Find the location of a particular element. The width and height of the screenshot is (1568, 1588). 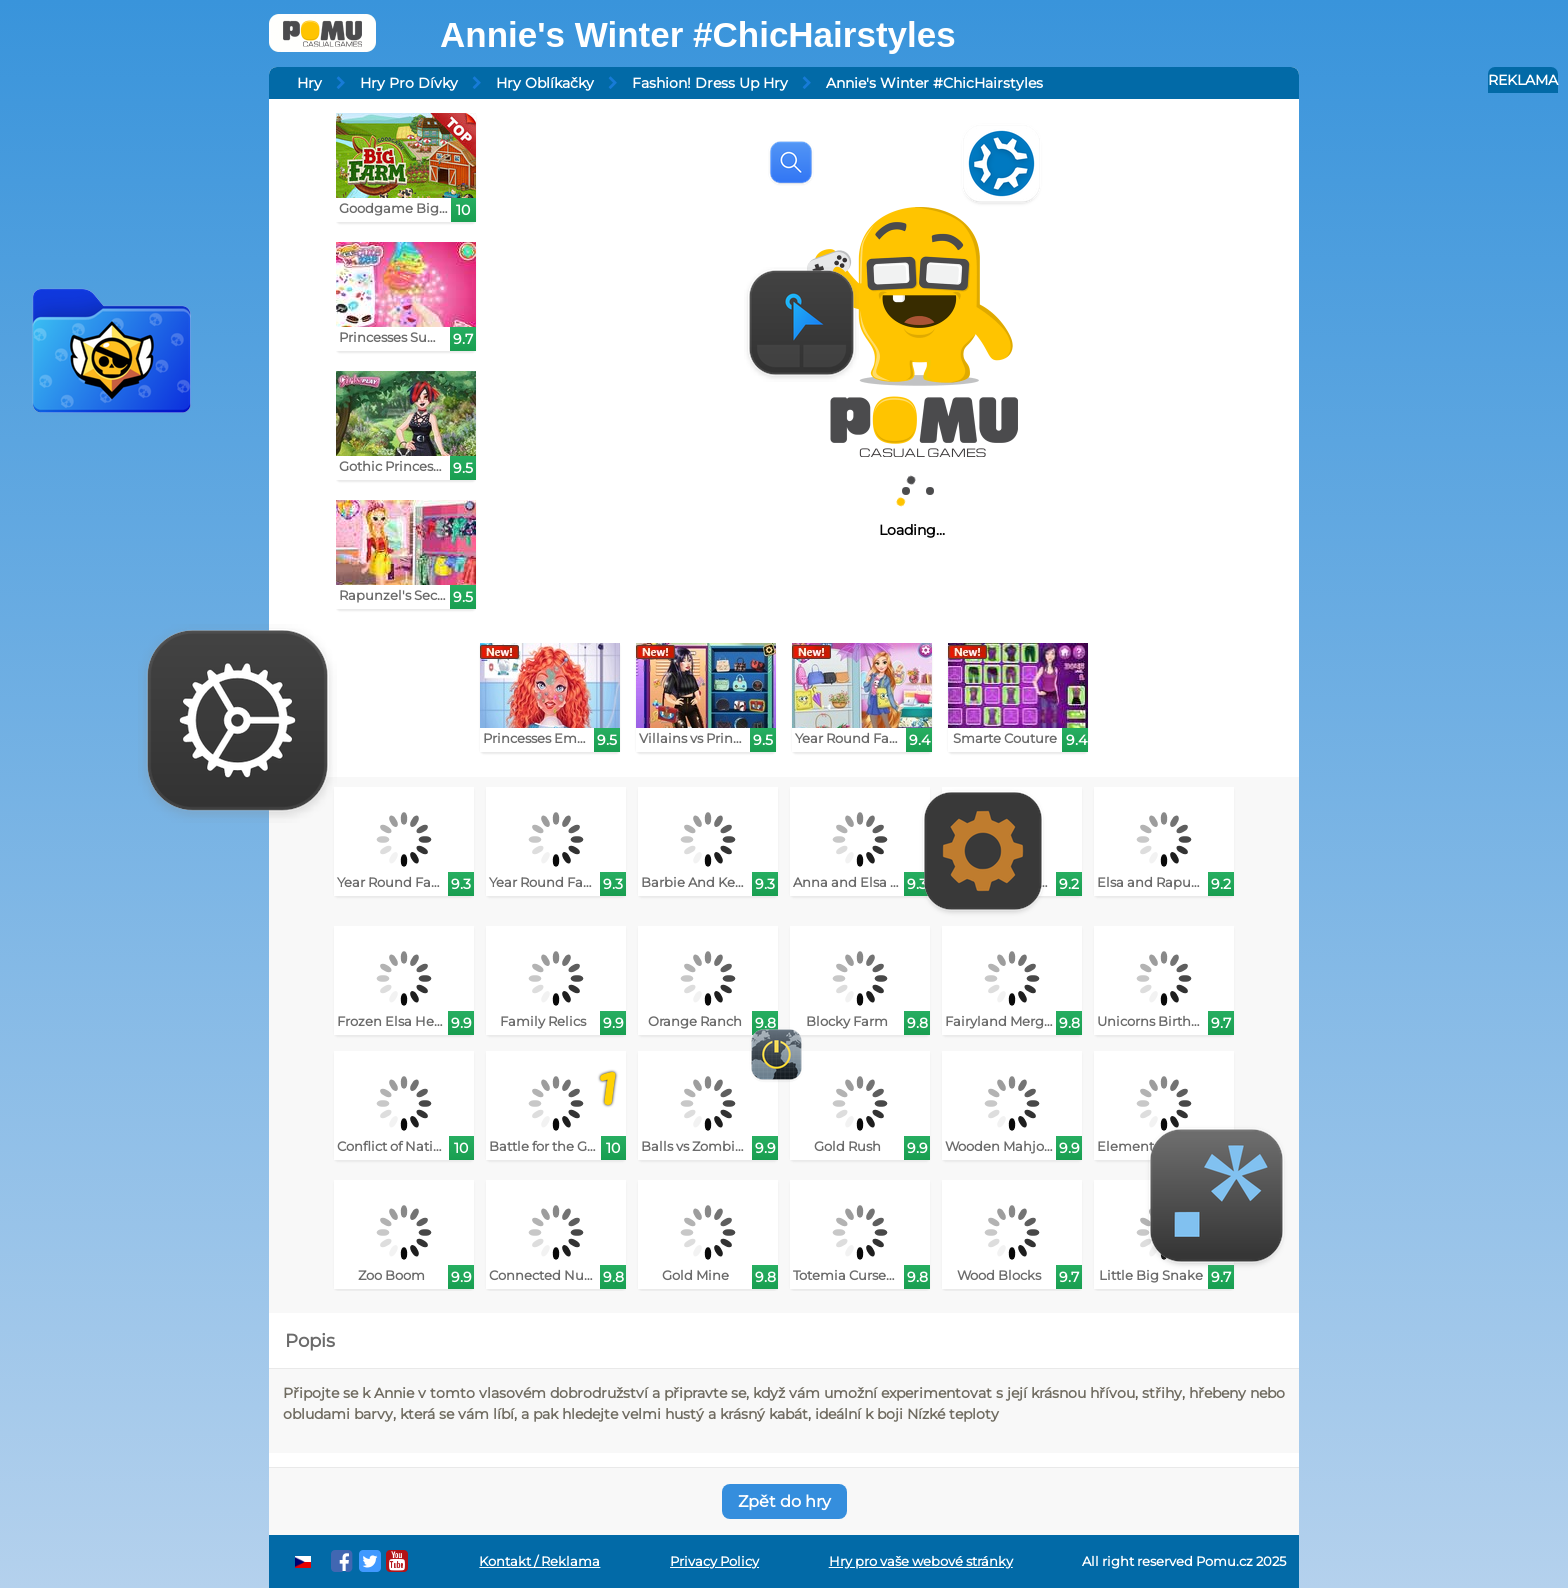

open touchpad settings and preferences is located at coordinates (801, 324).